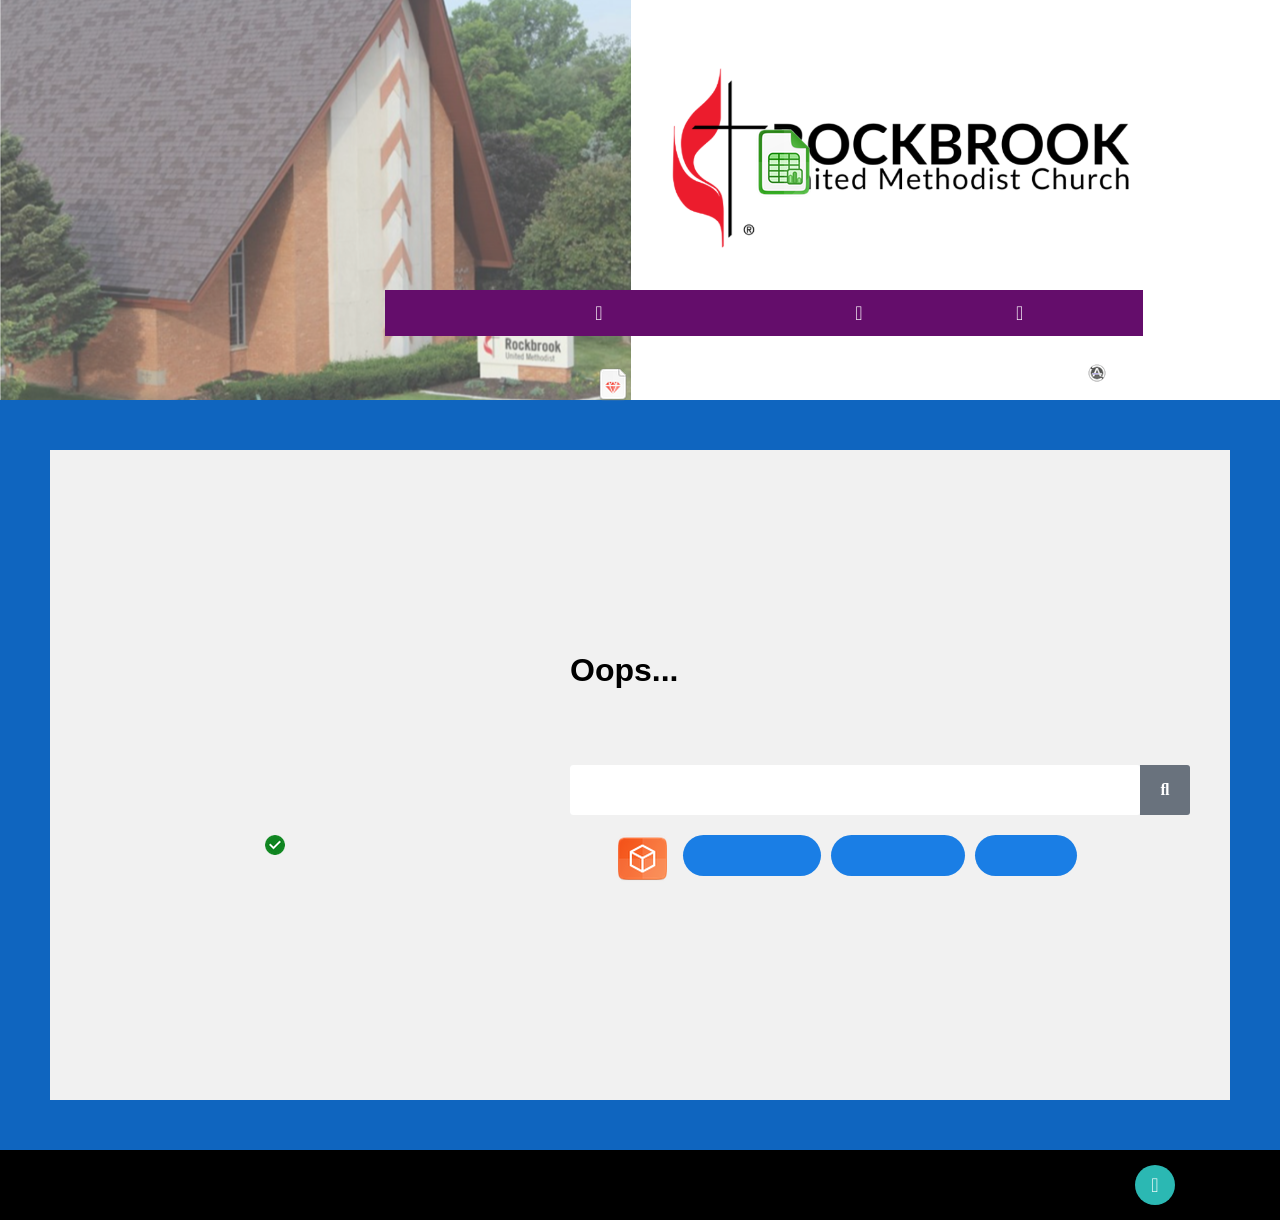 The image size is (1280, 1220). I want to click on confirm or accept an action, so click(275, 845).